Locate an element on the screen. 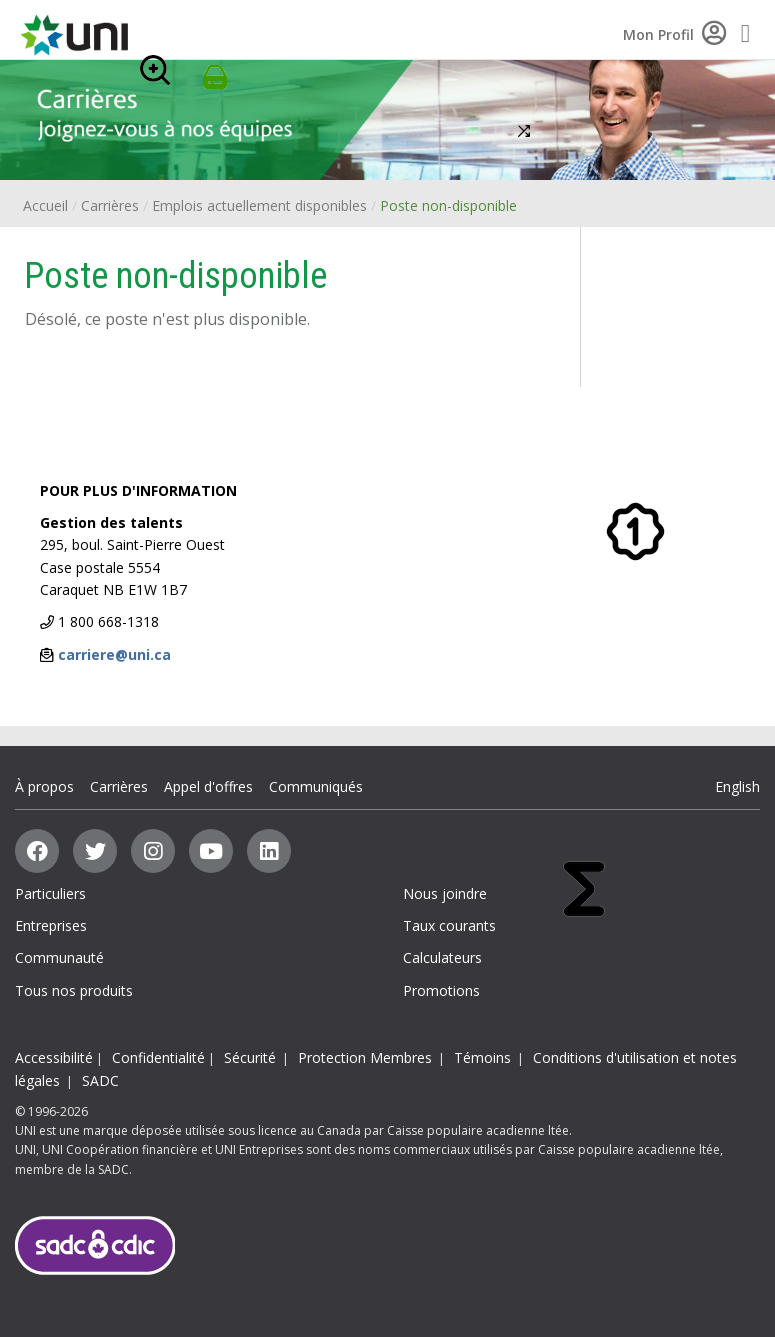  shuffle playlist or queue order is located at coordinates (524, 131).